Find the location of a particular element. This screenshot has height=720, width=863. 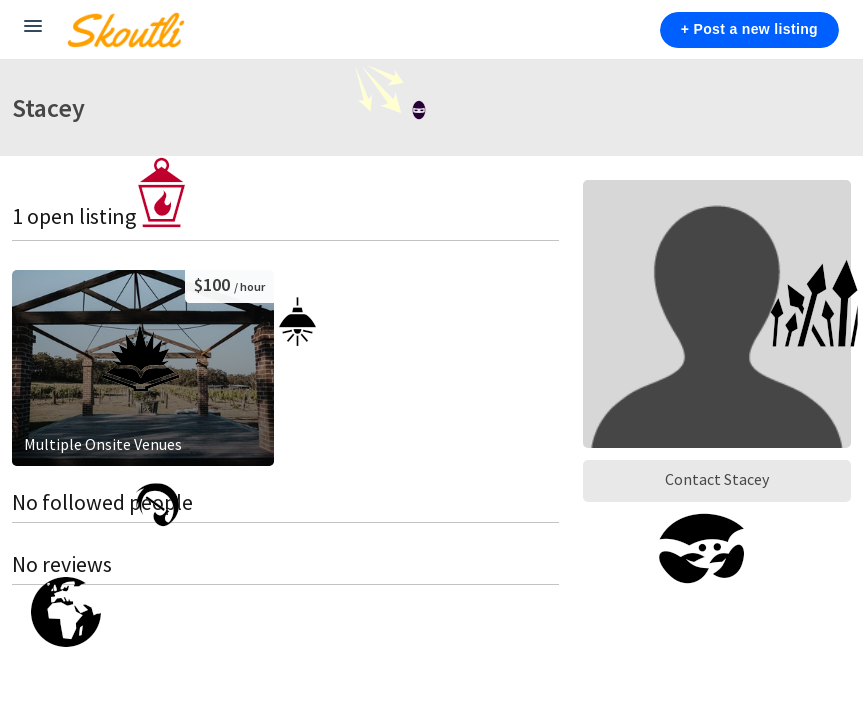

access knowledge base or learning resources is located at coordinates (140, 363).